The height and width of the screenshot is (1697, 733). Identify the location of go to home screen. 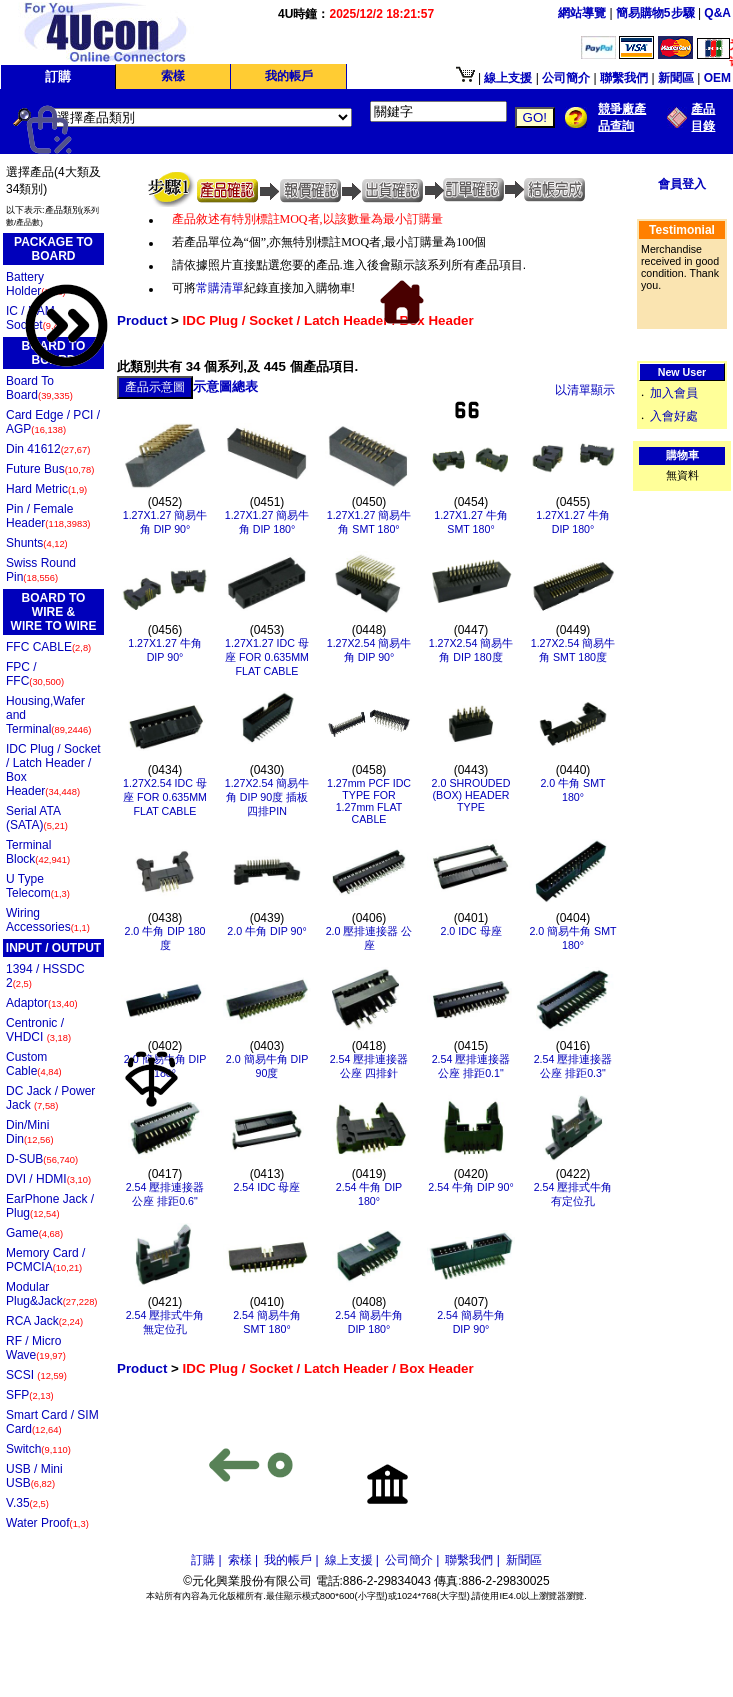
(402, 302).